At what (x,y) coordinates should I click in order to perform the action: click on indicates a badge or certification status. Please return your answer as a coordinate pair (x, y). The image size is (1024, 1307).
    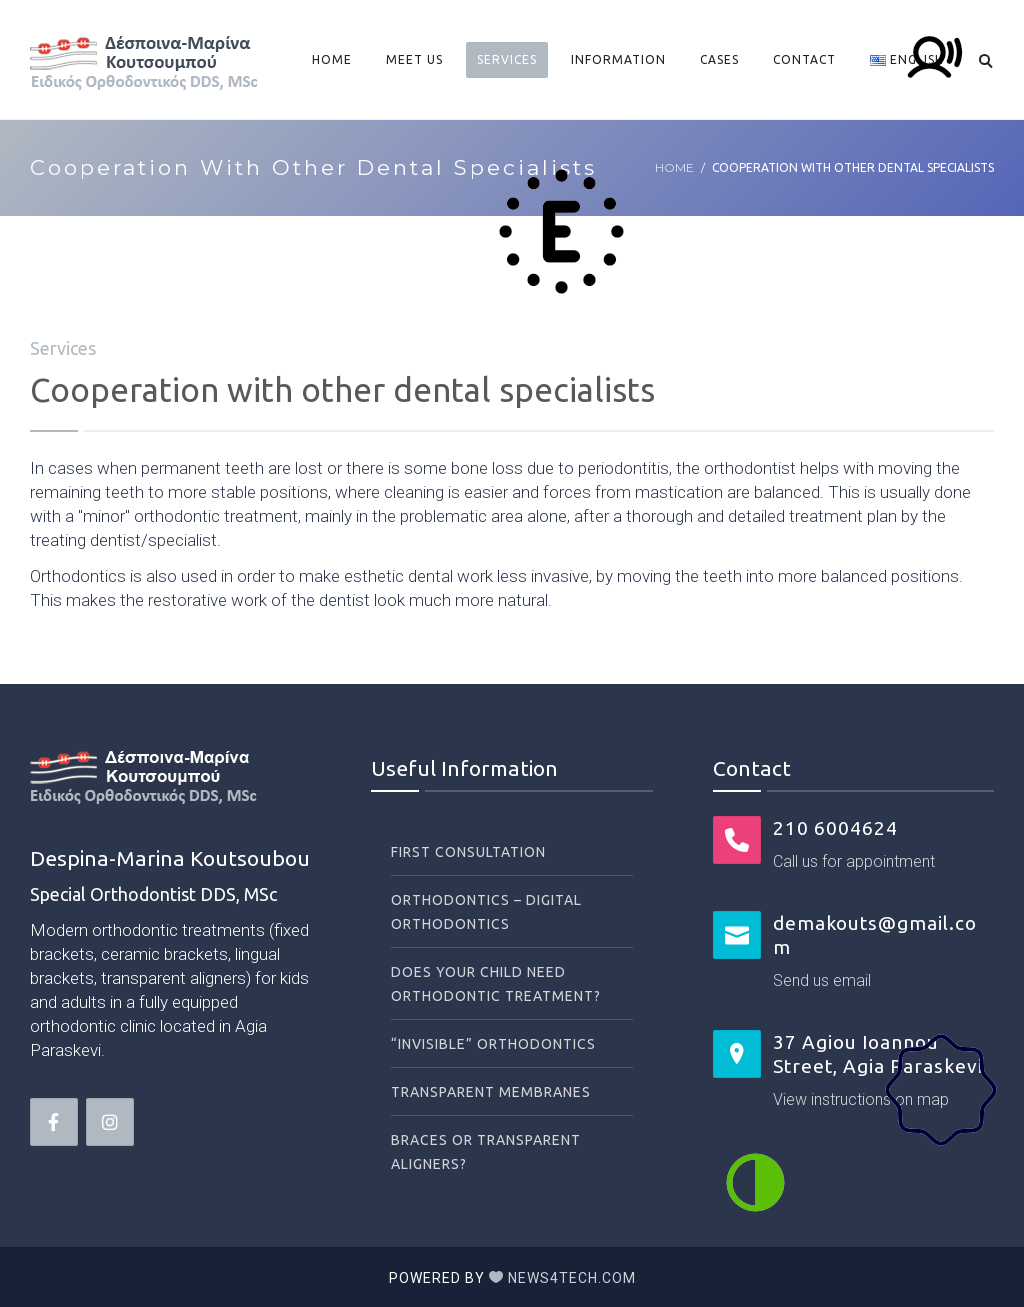
    Looking at the image, I should click on (941, 1090).